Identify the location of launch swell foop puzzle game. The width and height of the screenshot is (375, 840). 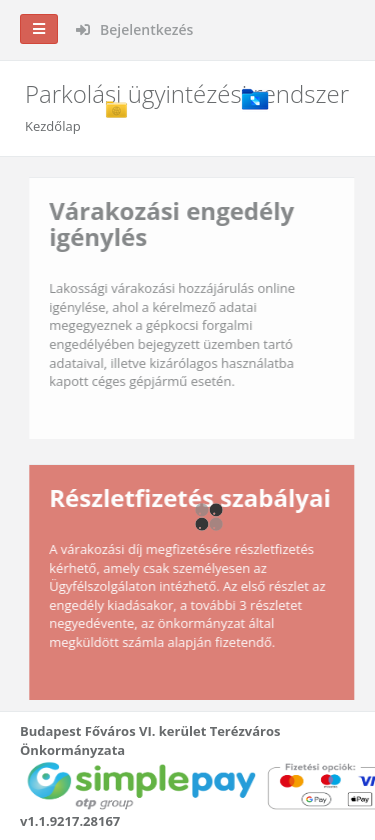
(209, 517).